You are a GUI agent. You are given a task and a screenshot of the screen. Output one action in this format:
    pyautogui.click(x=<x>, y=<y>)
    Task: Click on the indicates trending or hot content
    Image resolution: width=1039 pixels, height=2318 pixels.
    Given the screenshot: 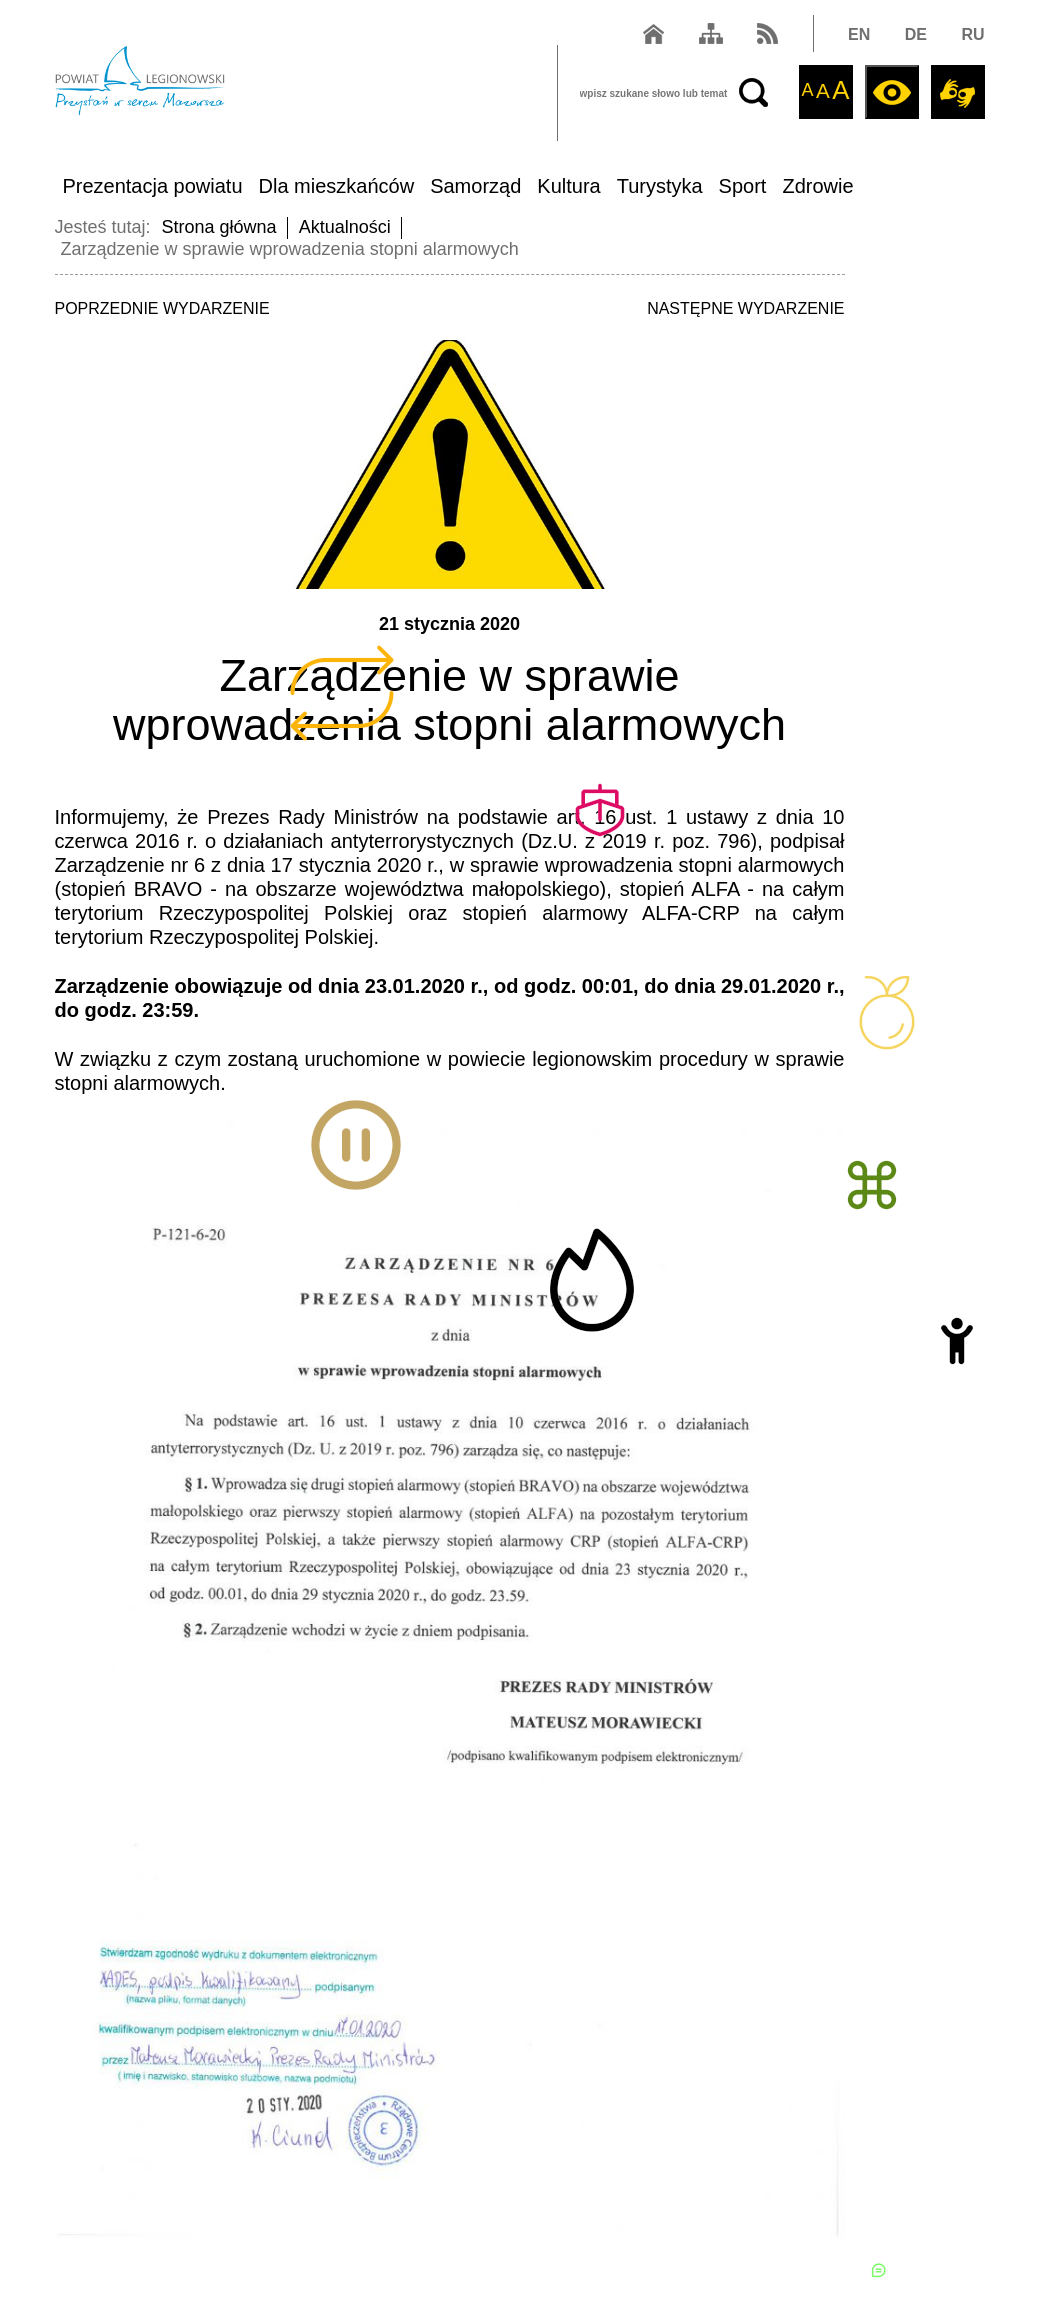 What is the action you would take?
    pyautogui.click(x=592, y=1282)
    